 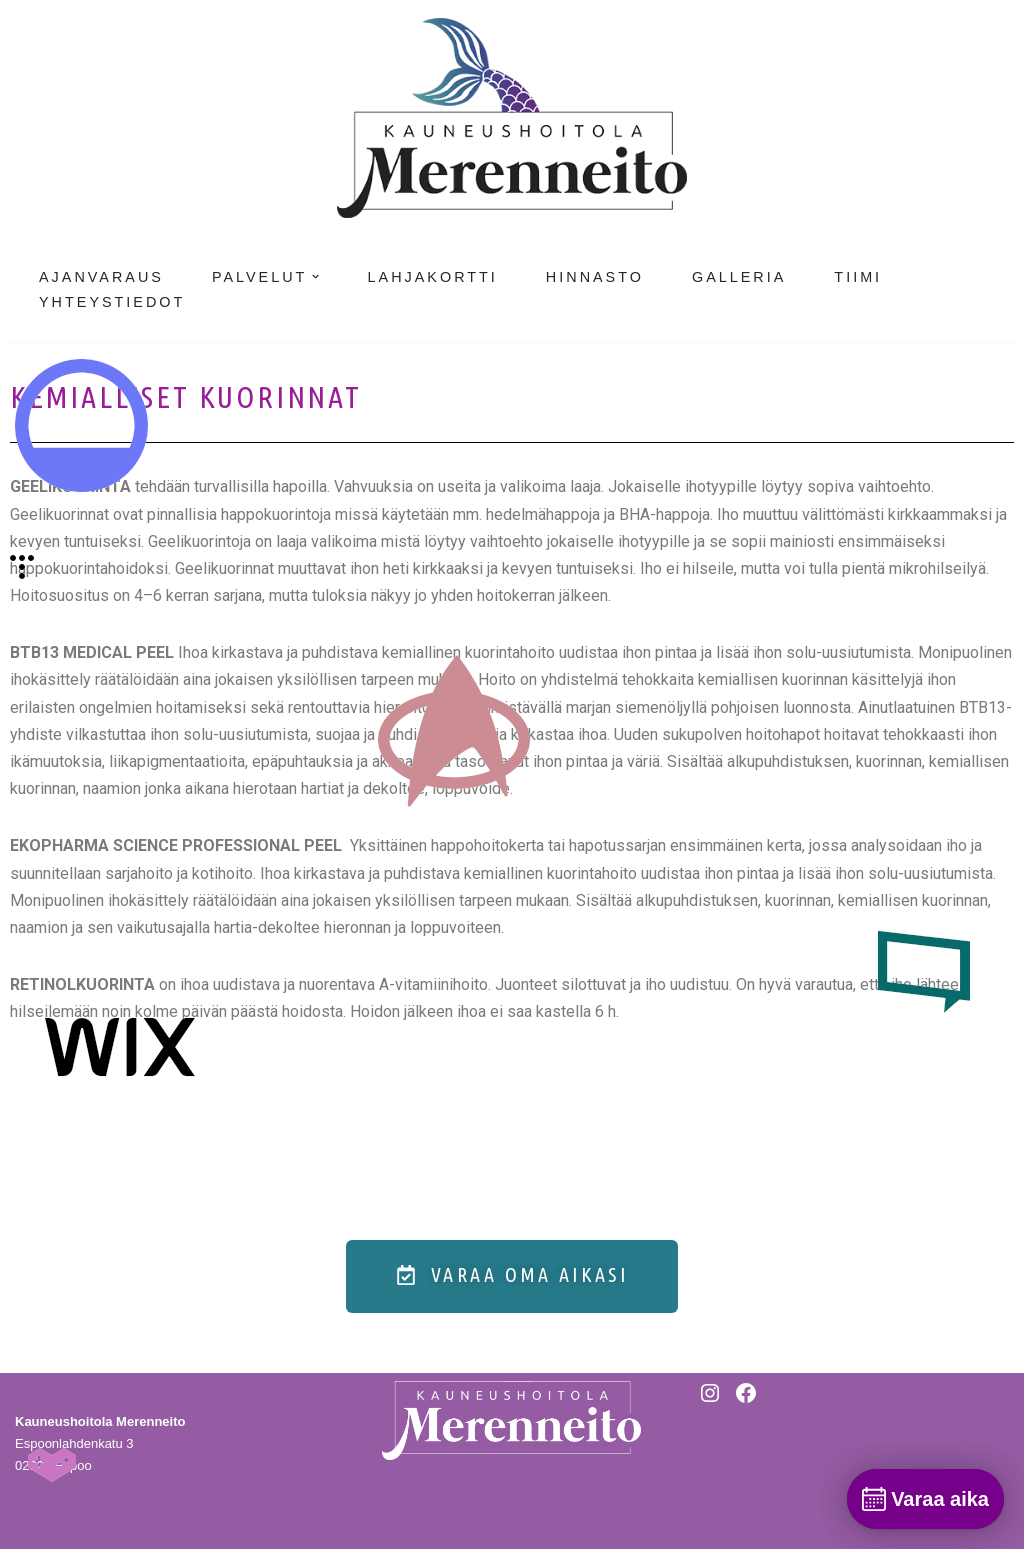 I want to click on Star Trek franchise logo, so click(x=454, y=731).